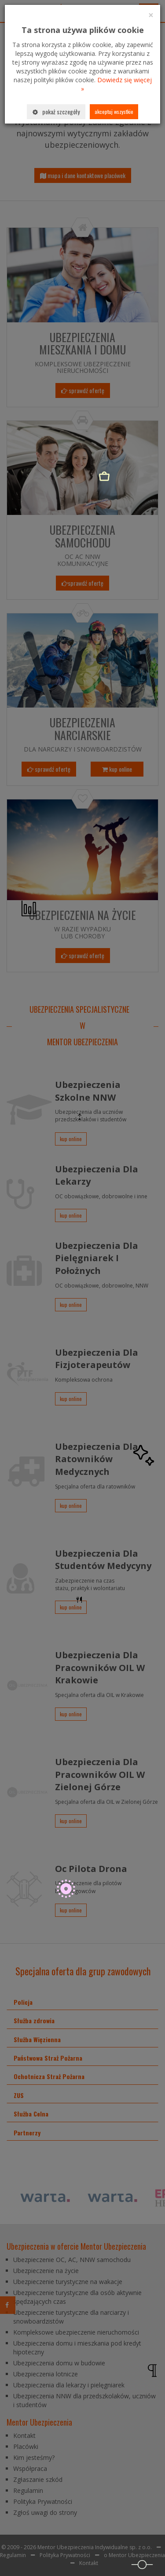  What do you see at coordinates (29, 909) in the screenshot?
I see `view analytics or statistics` at bounding box center [29, 909].